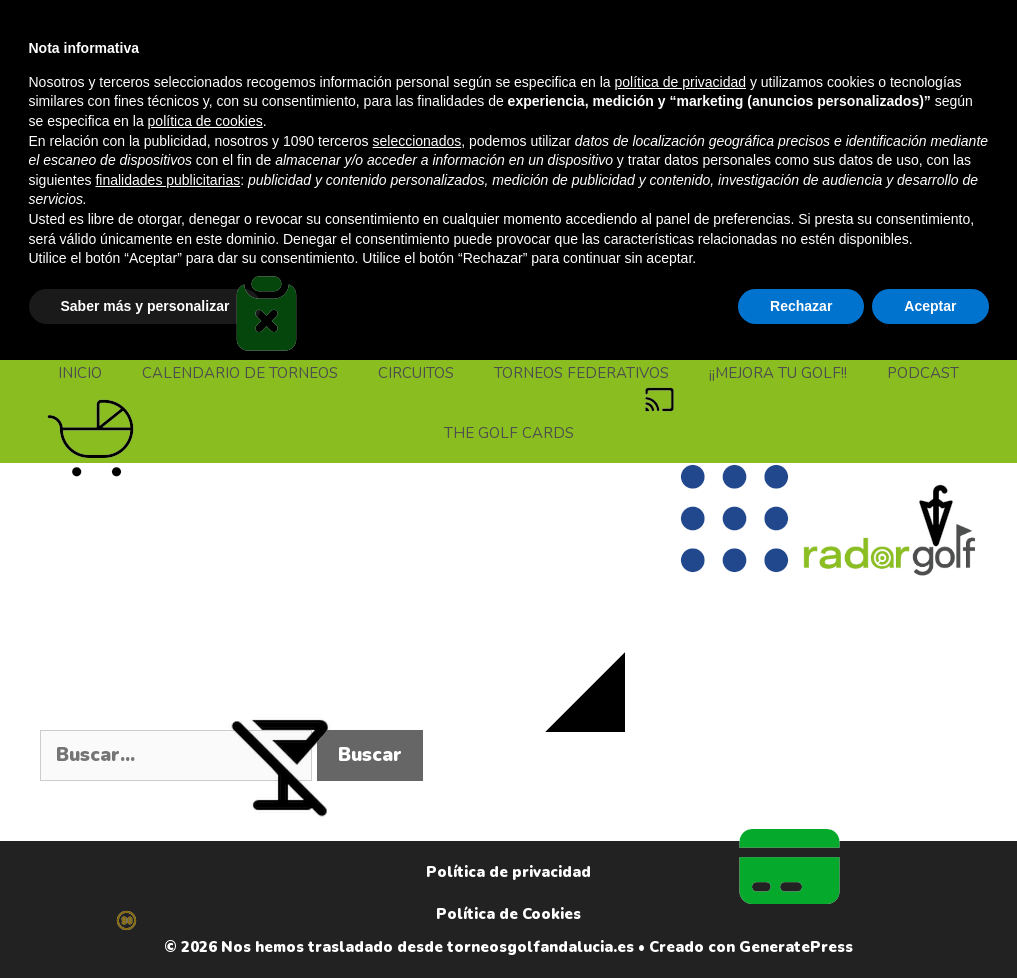  Describe the element at coordinates (659, 399) in the screenshot. I see `cast your screen to a nearby device` at that location.